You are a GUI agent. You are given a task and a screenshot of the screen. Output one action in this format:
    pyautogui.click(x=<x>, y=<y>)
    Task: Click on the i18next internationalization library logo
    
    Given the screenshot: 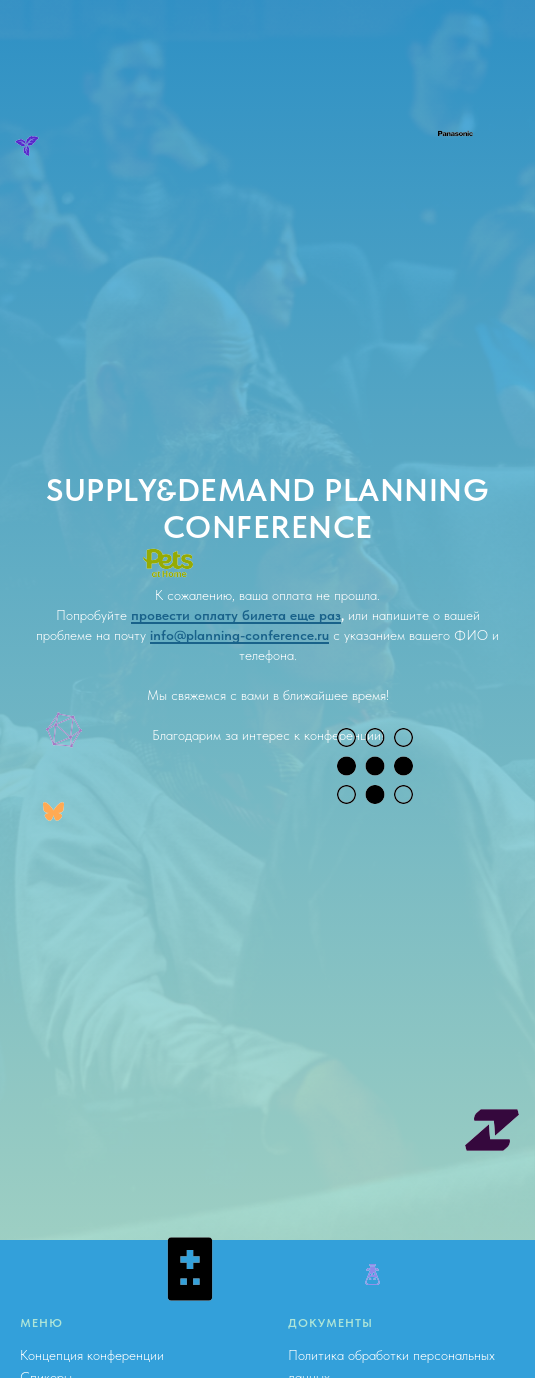 What is the action you would take?
    pyautogui.click(x=372, y=1274)
    